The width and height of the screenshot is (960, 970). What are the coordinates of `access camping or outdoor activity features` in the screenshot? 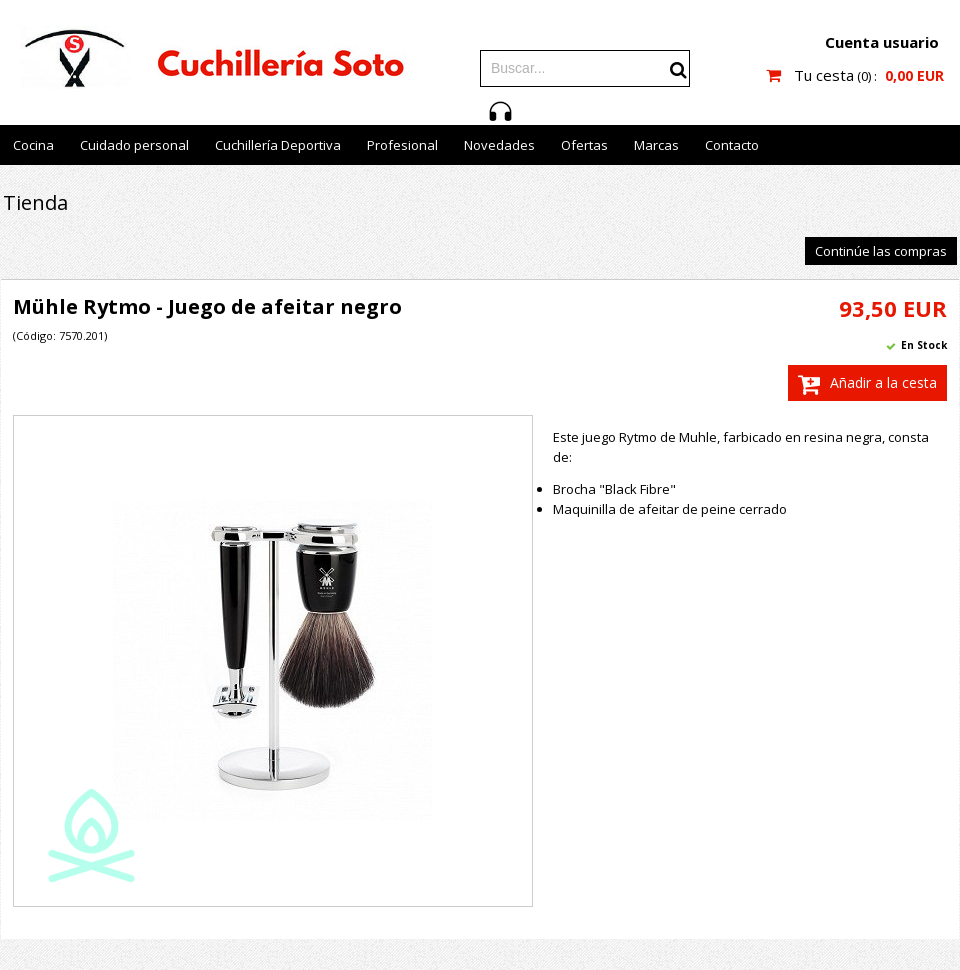 It's located at (91, 835).